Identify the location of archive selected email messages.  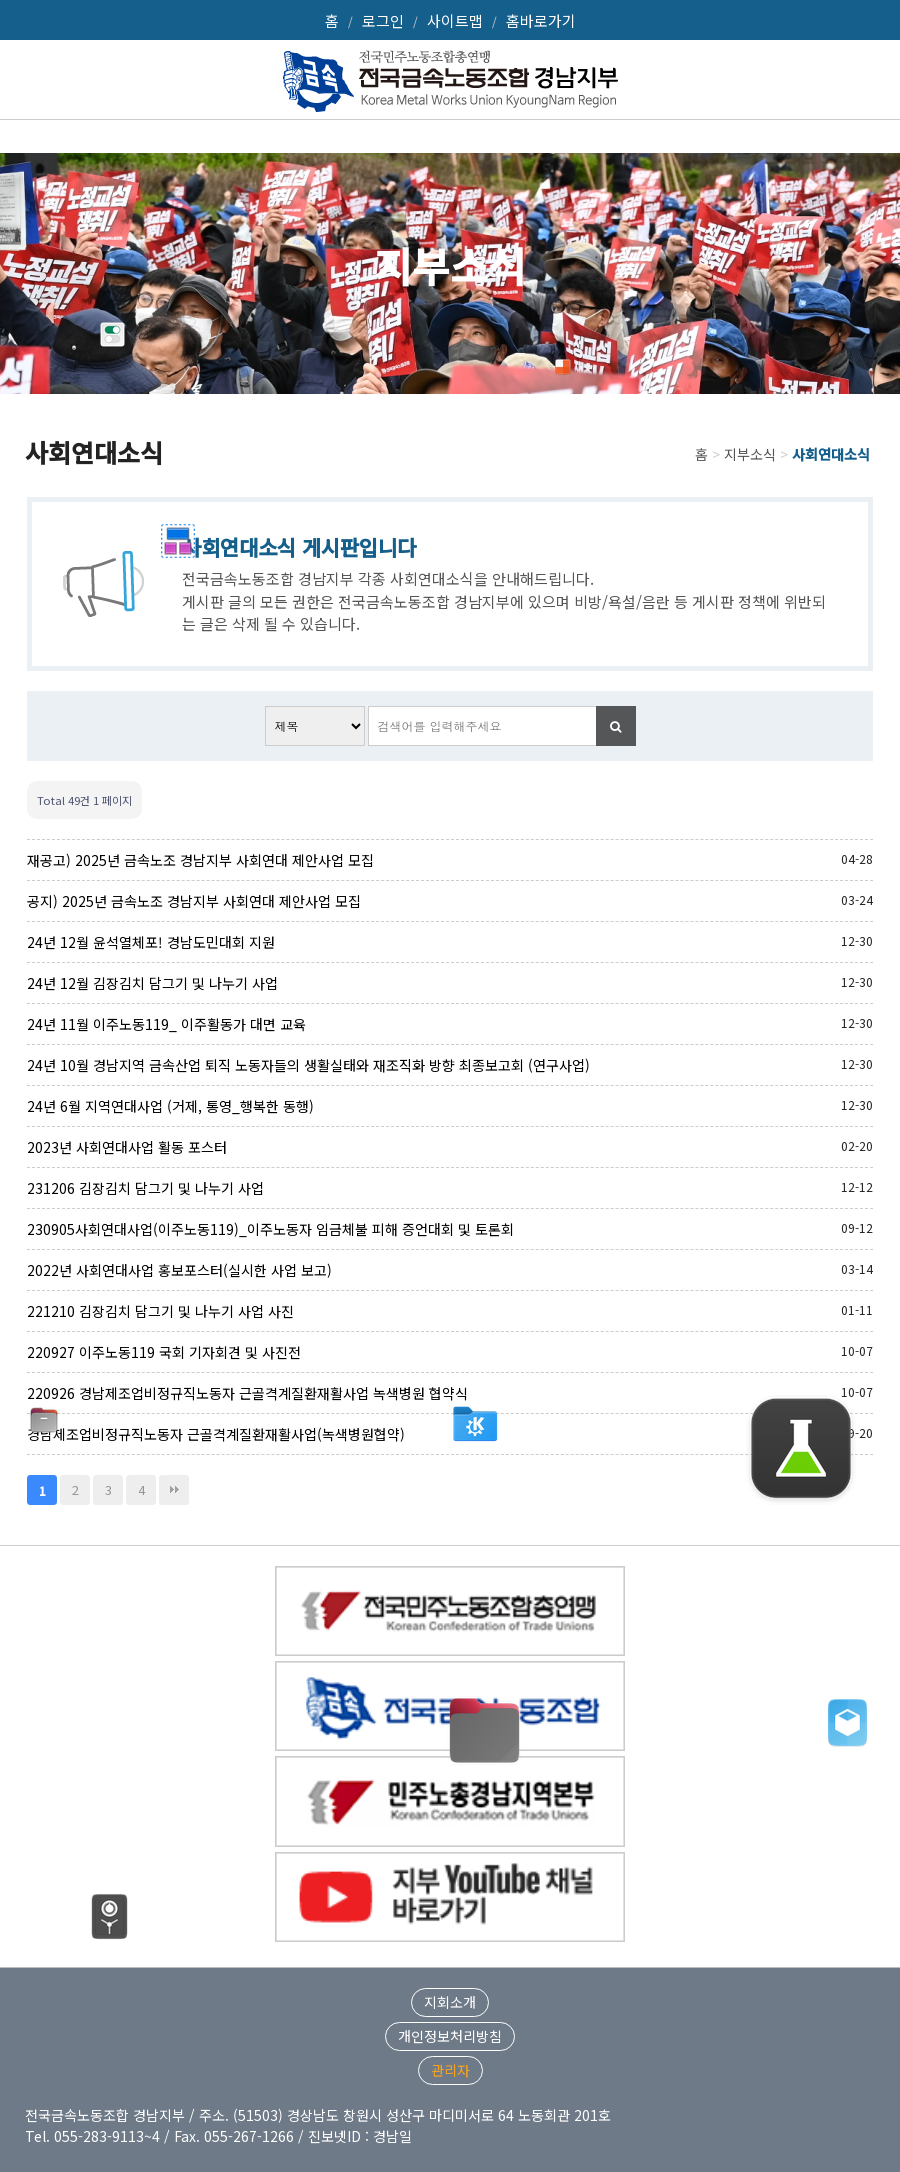
(109, 1916).